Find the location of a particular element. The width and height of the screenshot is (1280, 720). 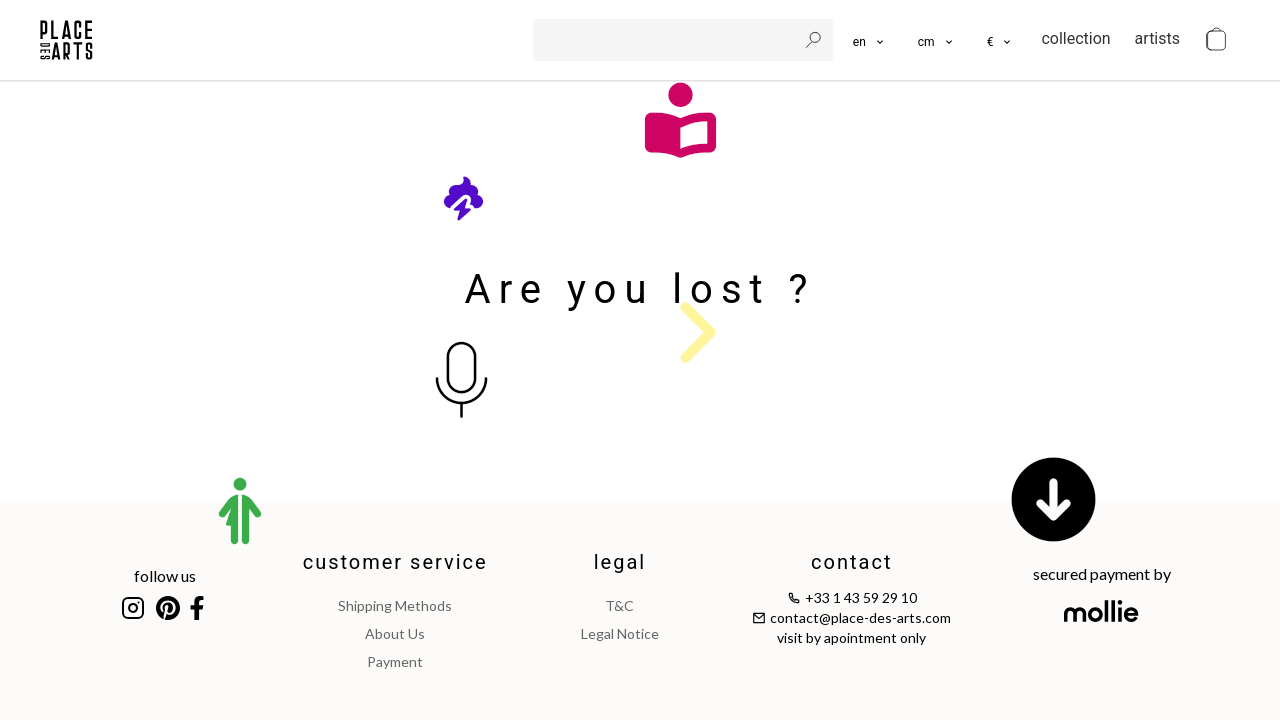

indicates a system error or crash is located at coordinates (463, 198).